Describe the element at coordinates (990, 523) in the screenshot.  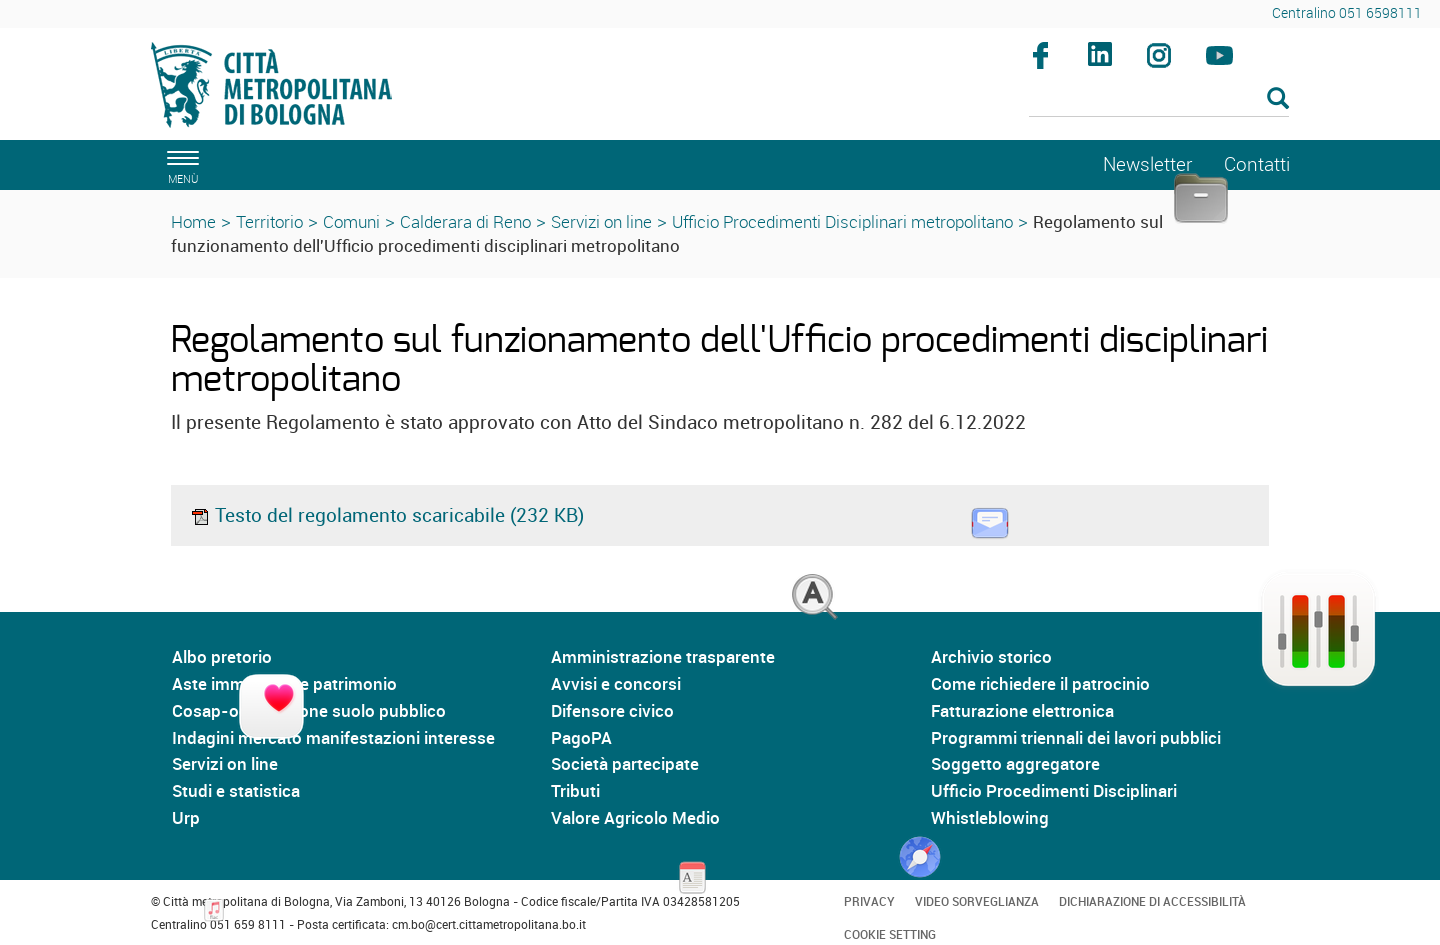
I see `open email application` at that location.